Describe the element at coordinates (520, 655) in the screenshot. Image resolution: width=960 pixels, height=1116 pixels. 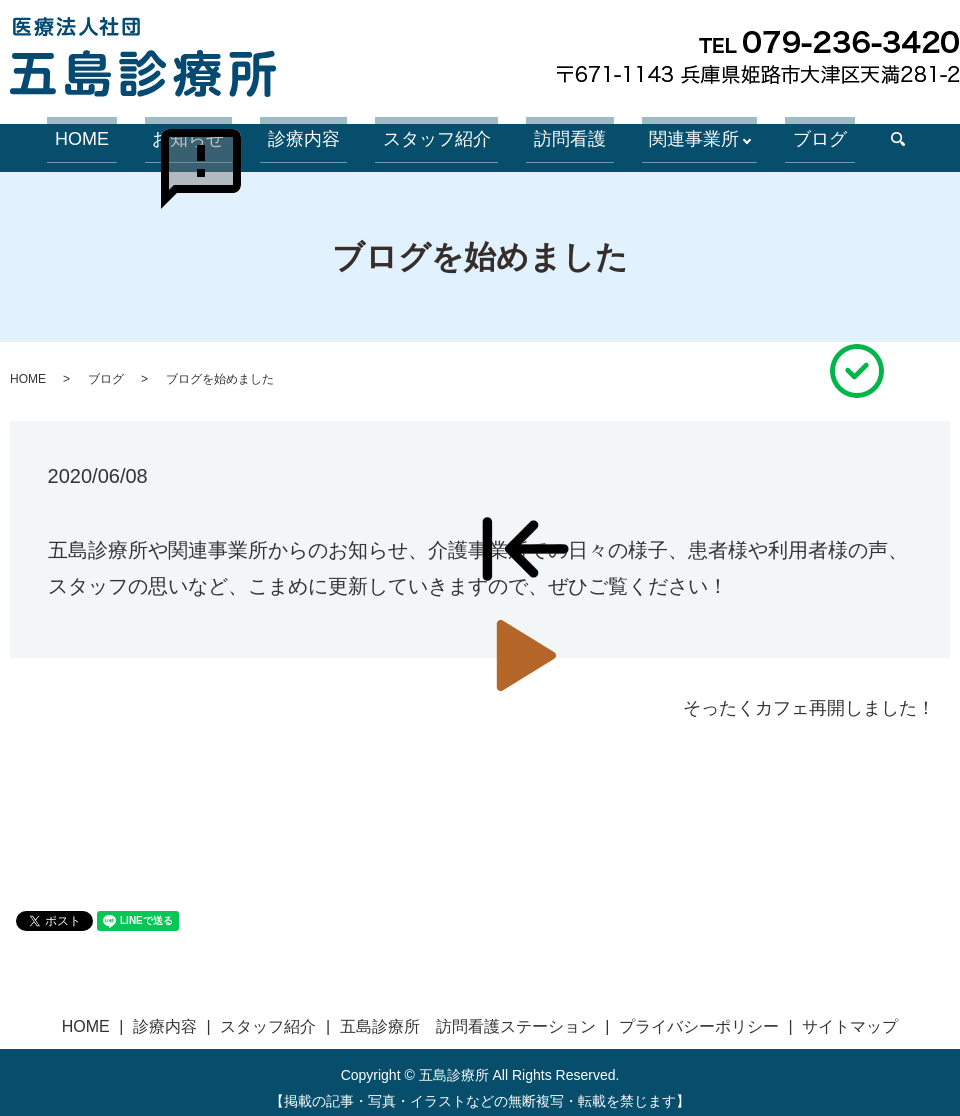
I see `play media content` at that location.